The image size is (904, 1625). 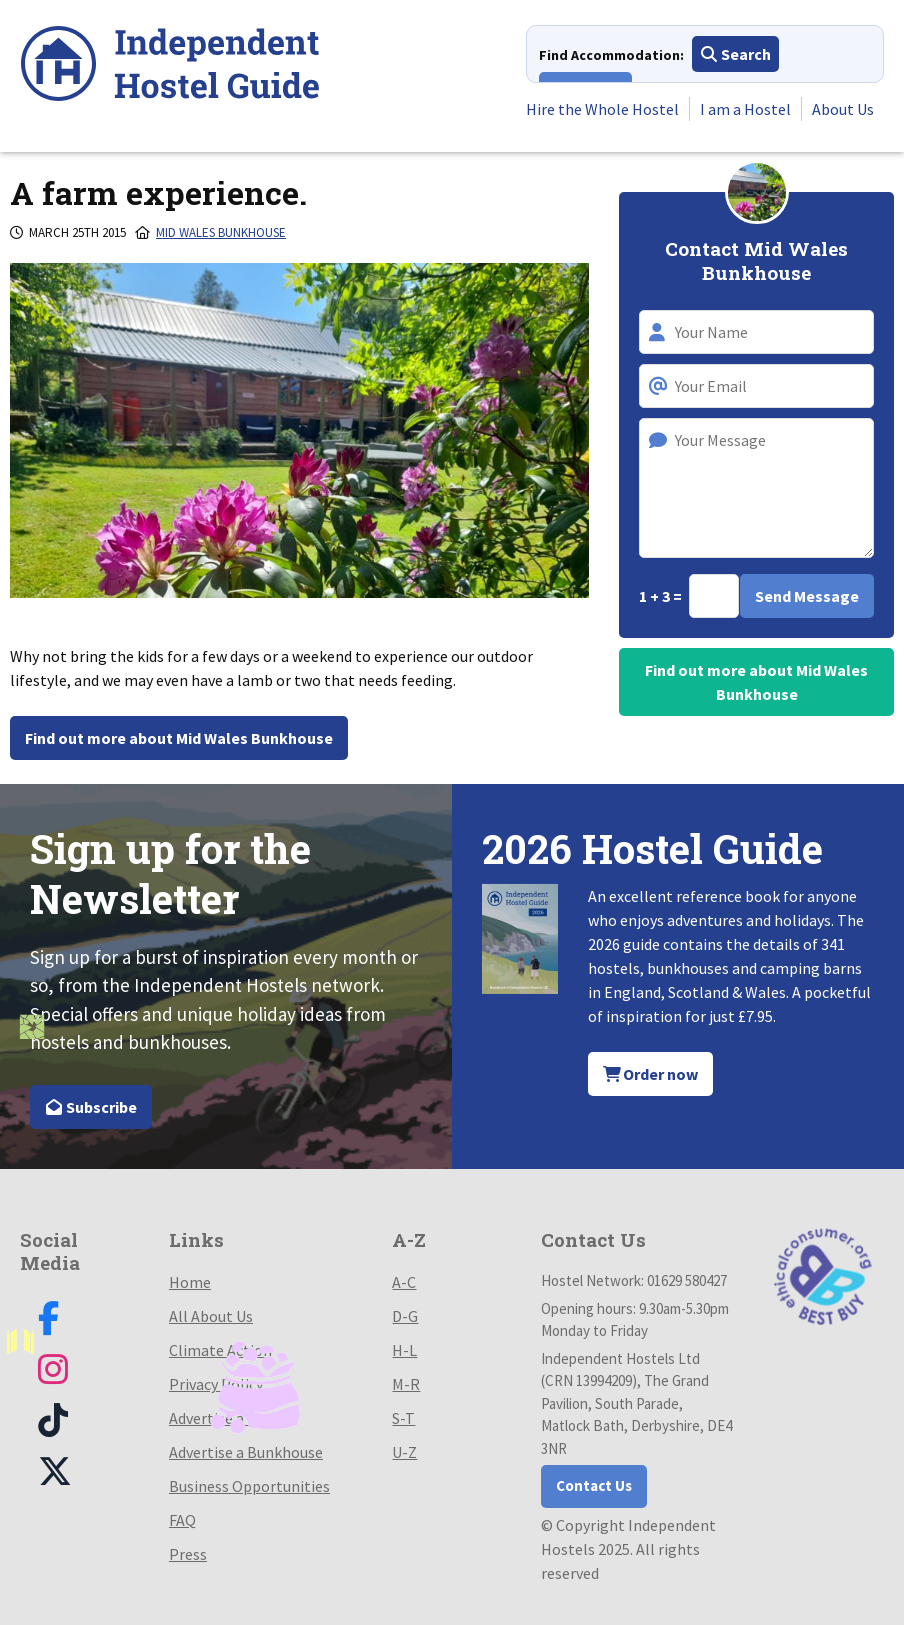 I want to click on view your coin pouch or in-game currency, so click(x=255, y=1387).